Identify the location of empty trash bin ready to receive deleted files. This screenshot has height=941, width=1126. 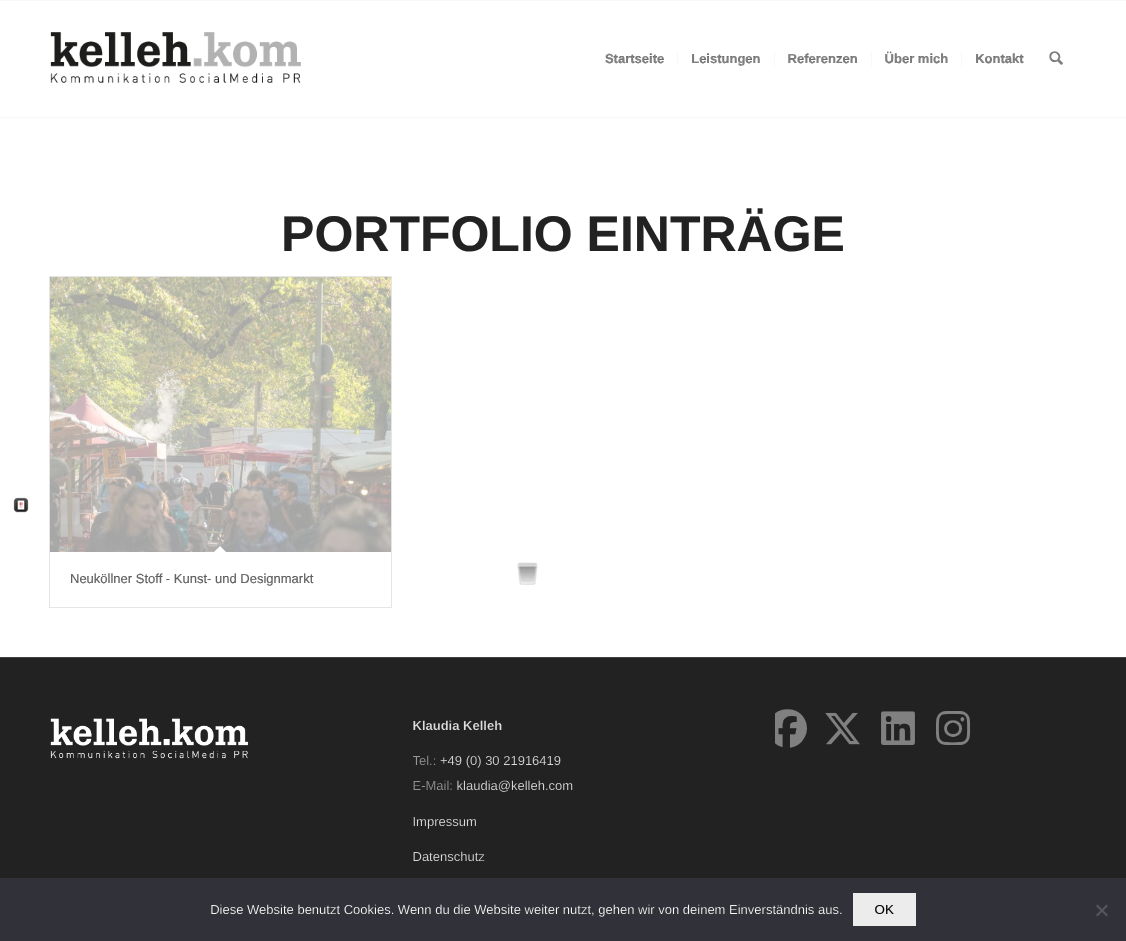
(527, 573).